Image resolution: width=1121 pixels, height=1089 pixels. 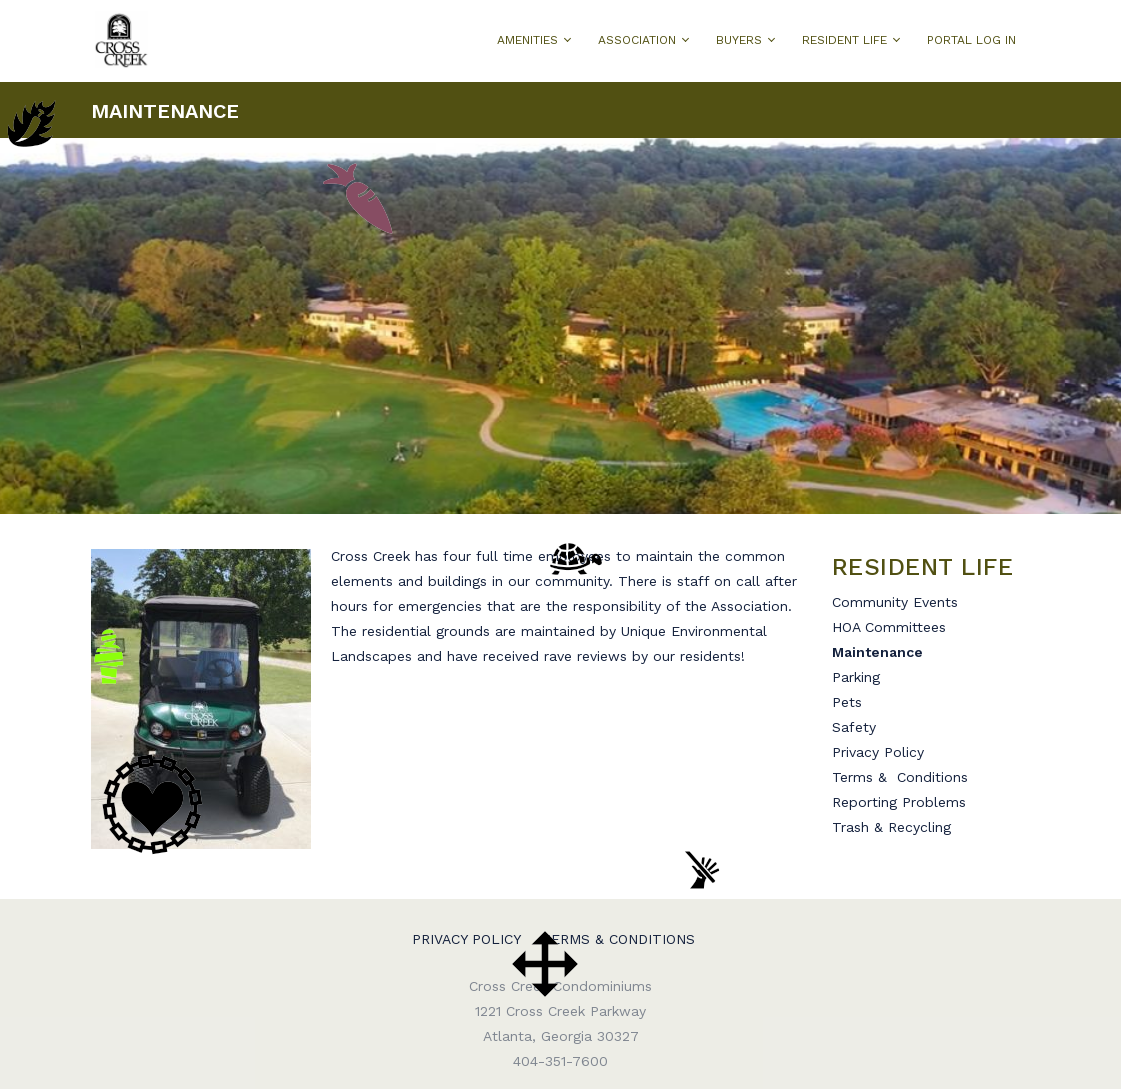 What do you see at coordinates (359, 199) in the screenshot?
I see `indicates vegetable or produce category` at bounding box center [359, 199].